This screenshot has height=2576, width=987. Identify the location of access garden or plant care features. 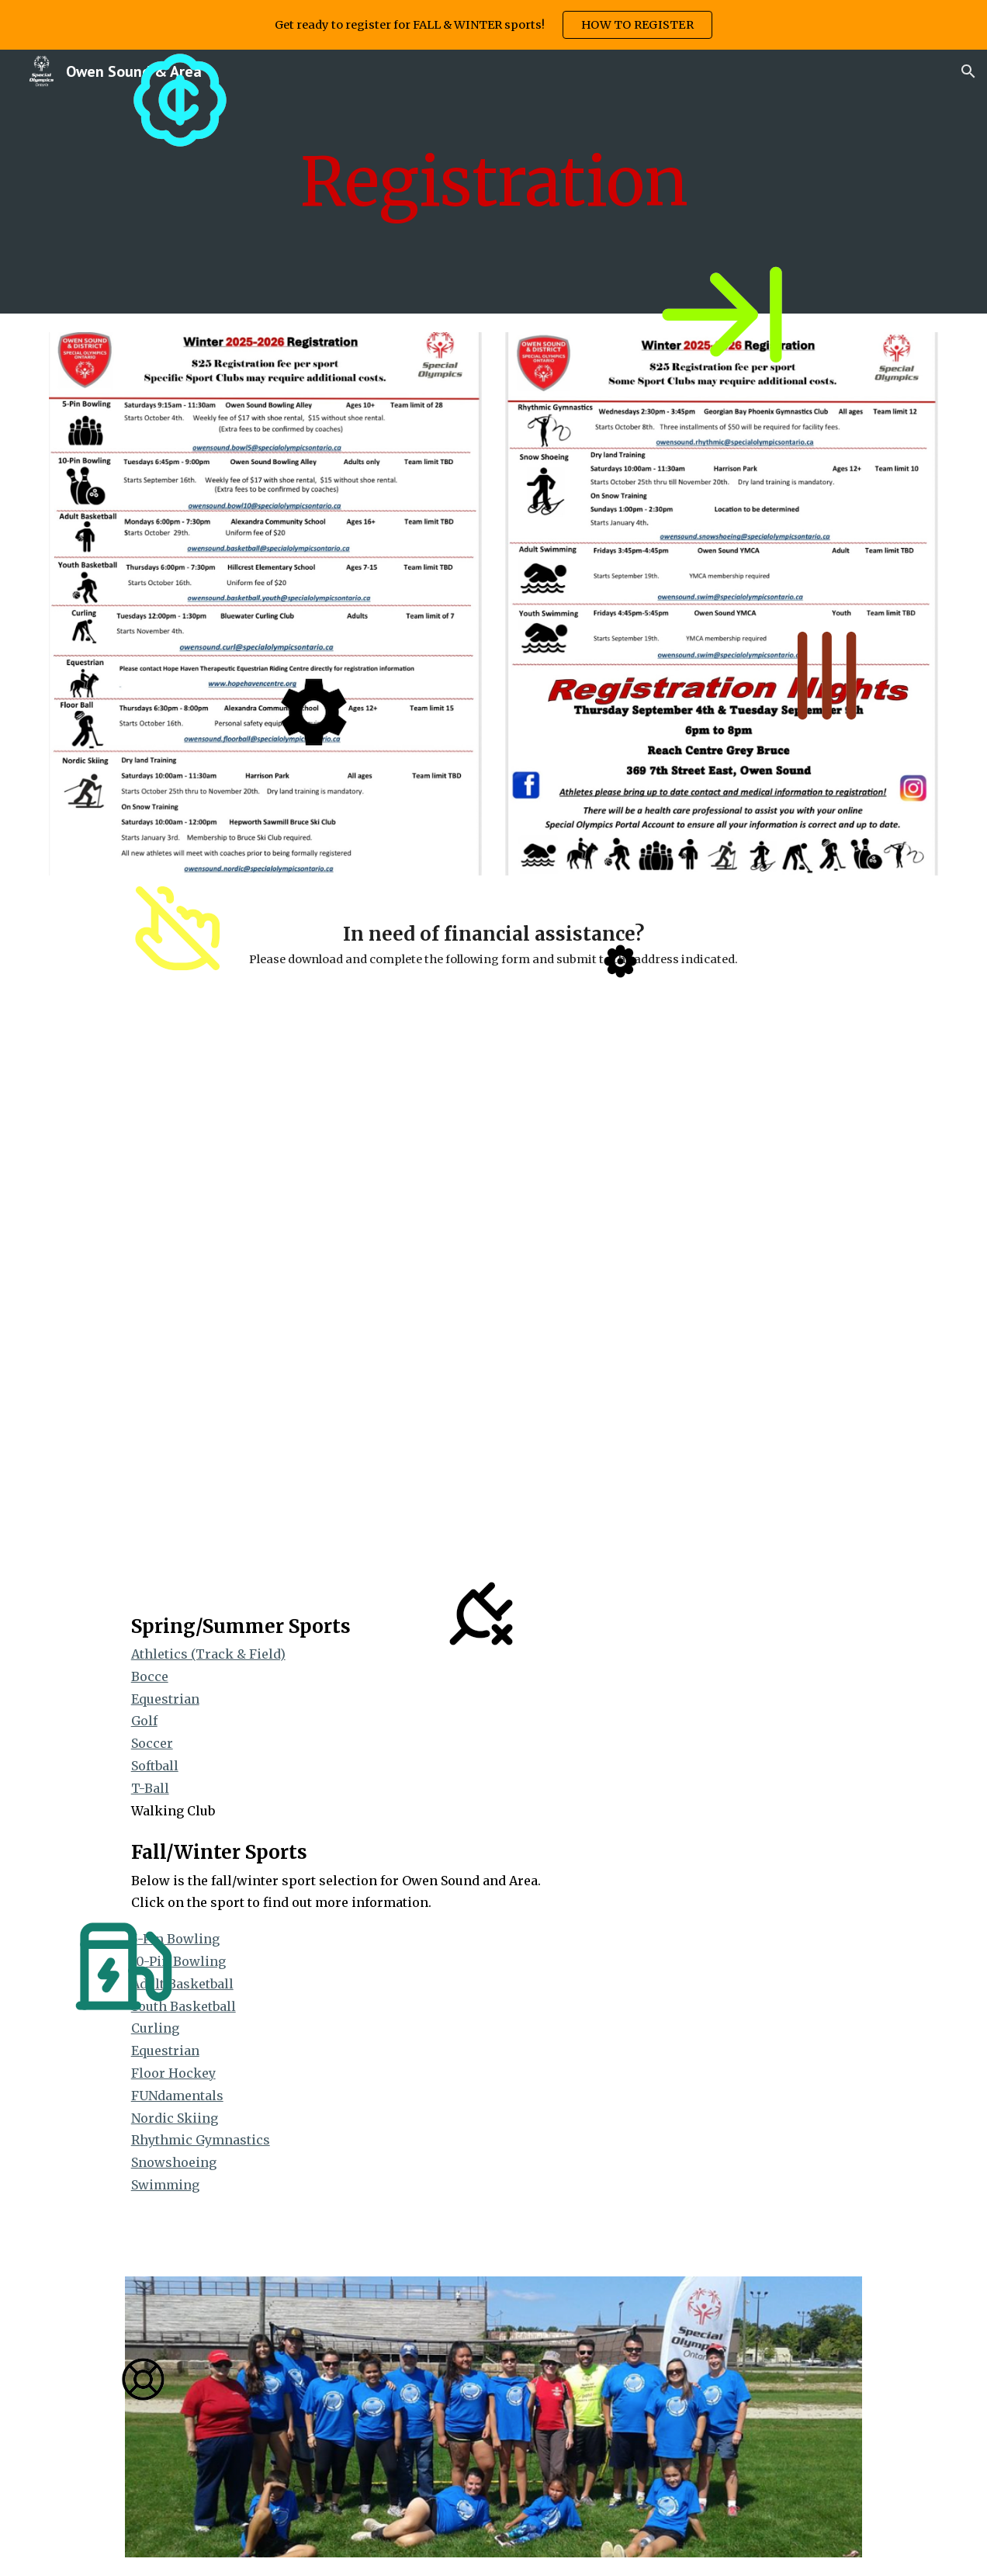
(620, 961).